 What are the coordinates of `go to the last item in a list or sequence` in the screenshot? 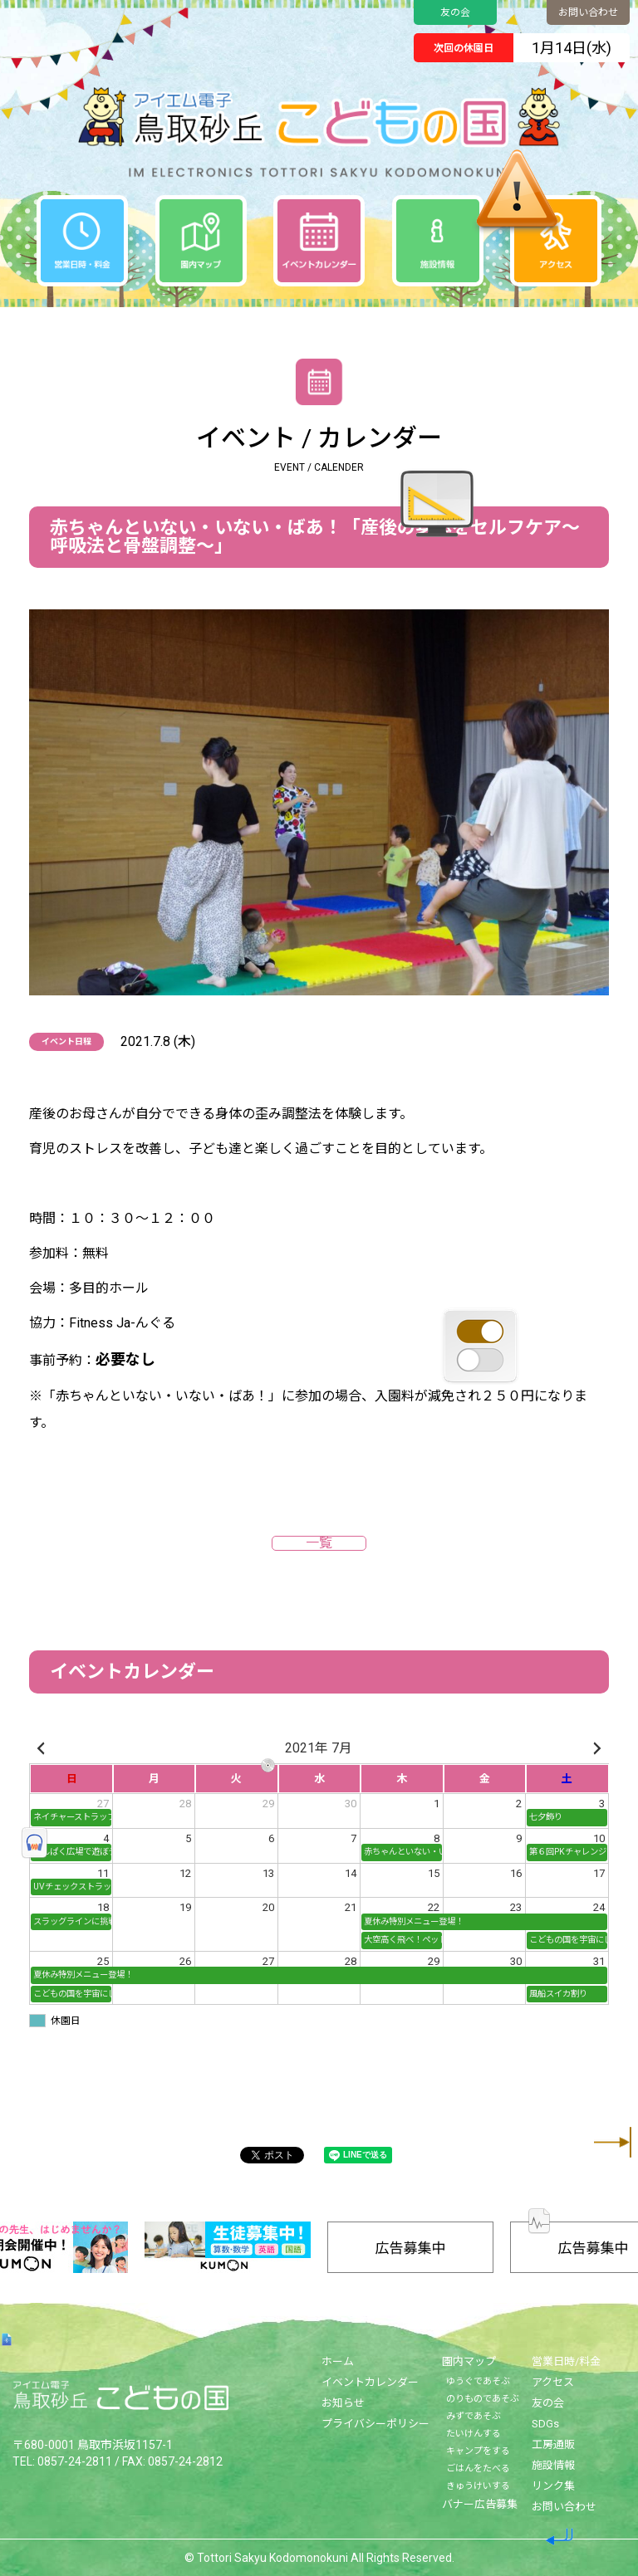 It's located at (612, 2142).